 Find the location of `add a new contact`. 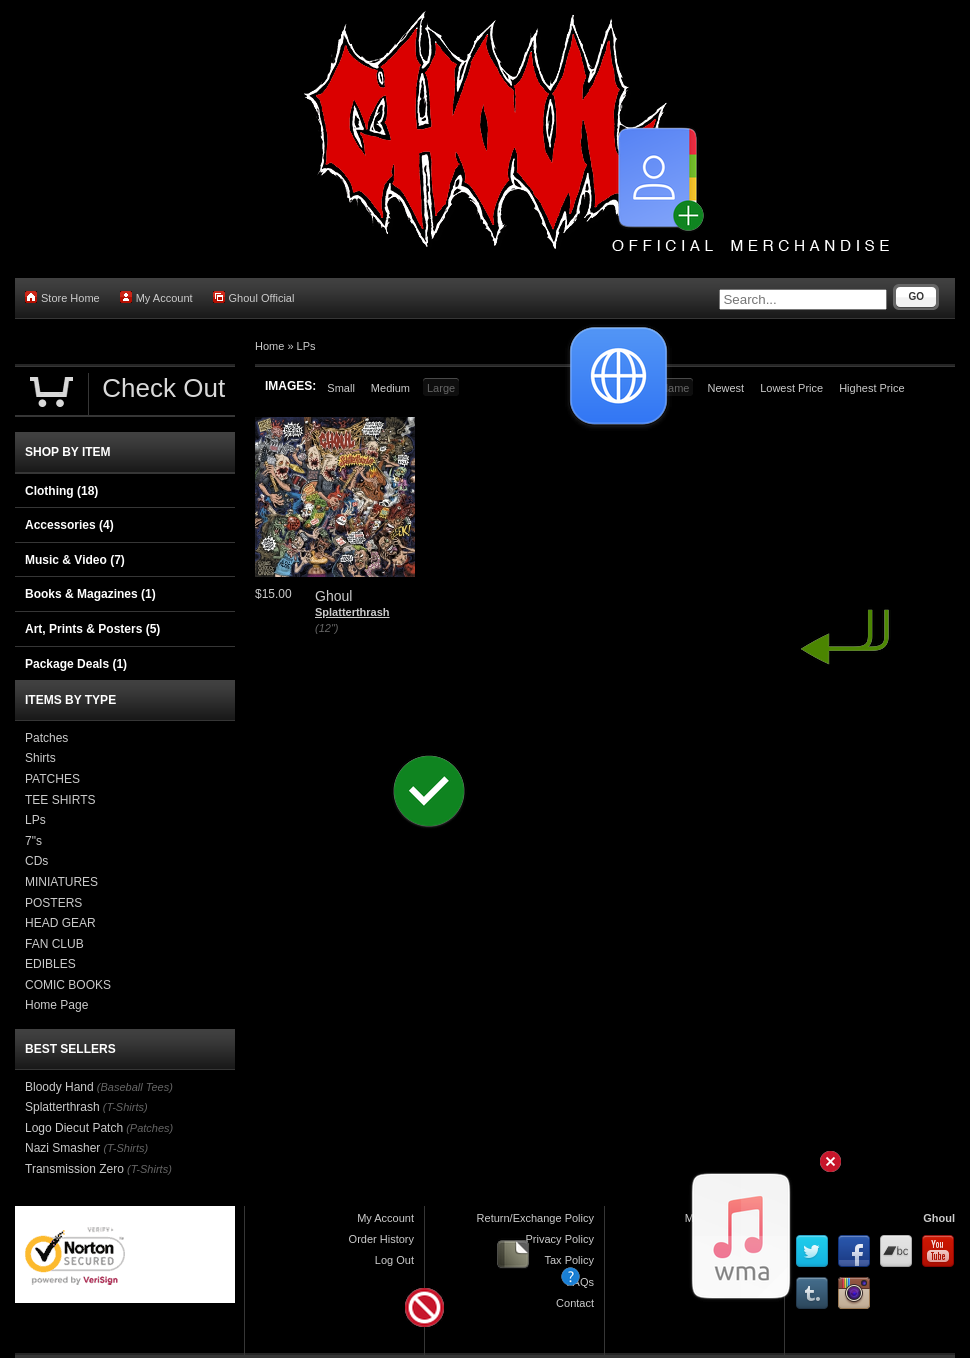

add a new contact is located at coordinates (657, 177).